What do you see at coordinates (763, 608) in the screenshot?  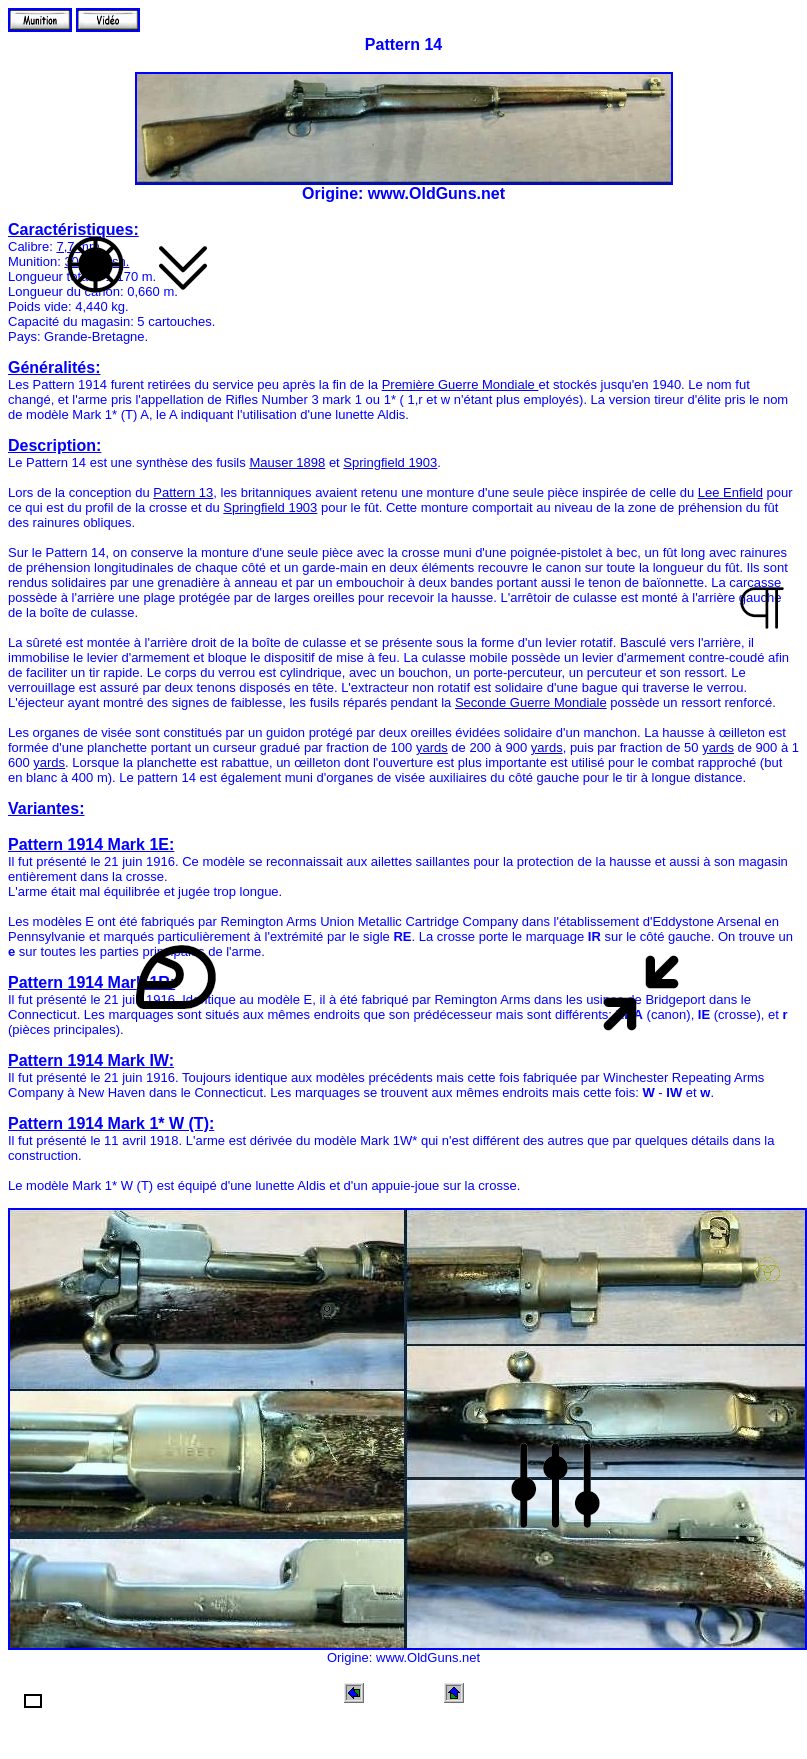 I see `toggle paragraph formatting` at bounding box center [763, 608].